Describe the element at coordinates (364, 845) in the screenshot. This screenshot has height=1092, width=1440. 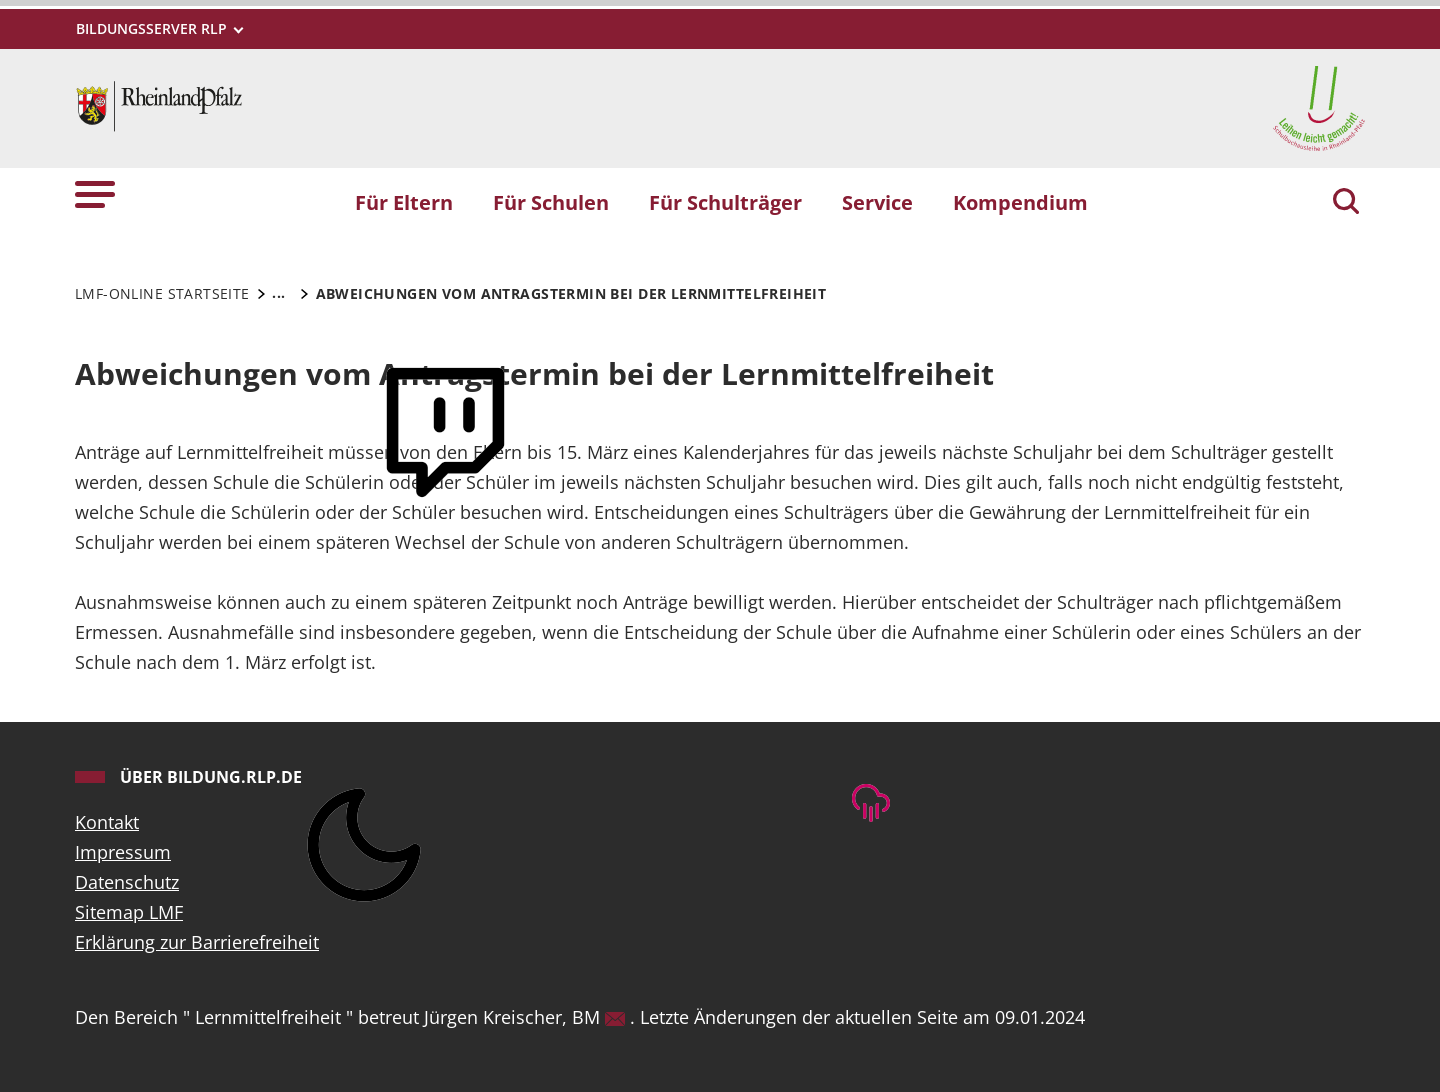
I see `toggle dark mode or night theme` at that location.